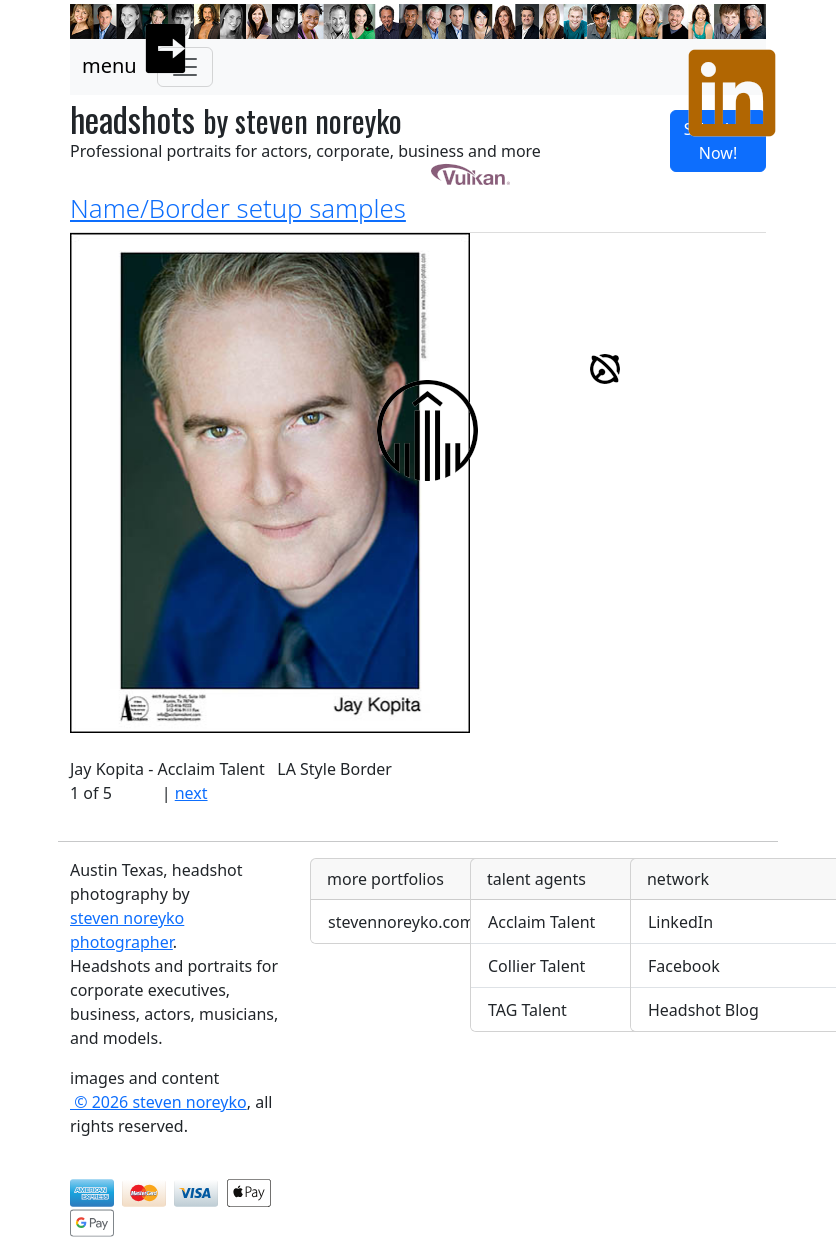 This screenshot has height=1237, width=836. I want to click on vulkan graphics API logo, so click(470, 174).